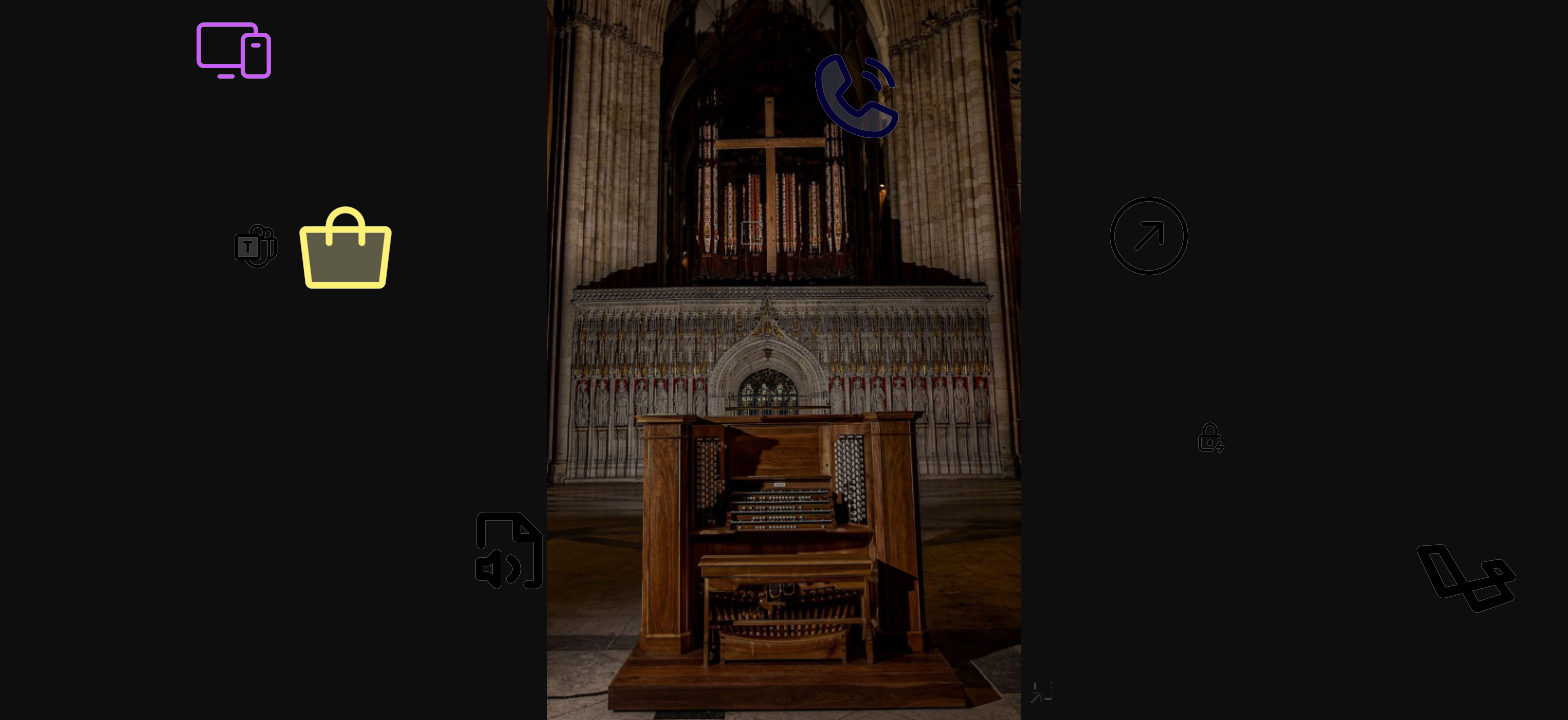 This screenshot has width=1568, height=720. Describe the element at coordinates (1149, 236) in the screenshot. I see `open link in new tab or window` at that location.